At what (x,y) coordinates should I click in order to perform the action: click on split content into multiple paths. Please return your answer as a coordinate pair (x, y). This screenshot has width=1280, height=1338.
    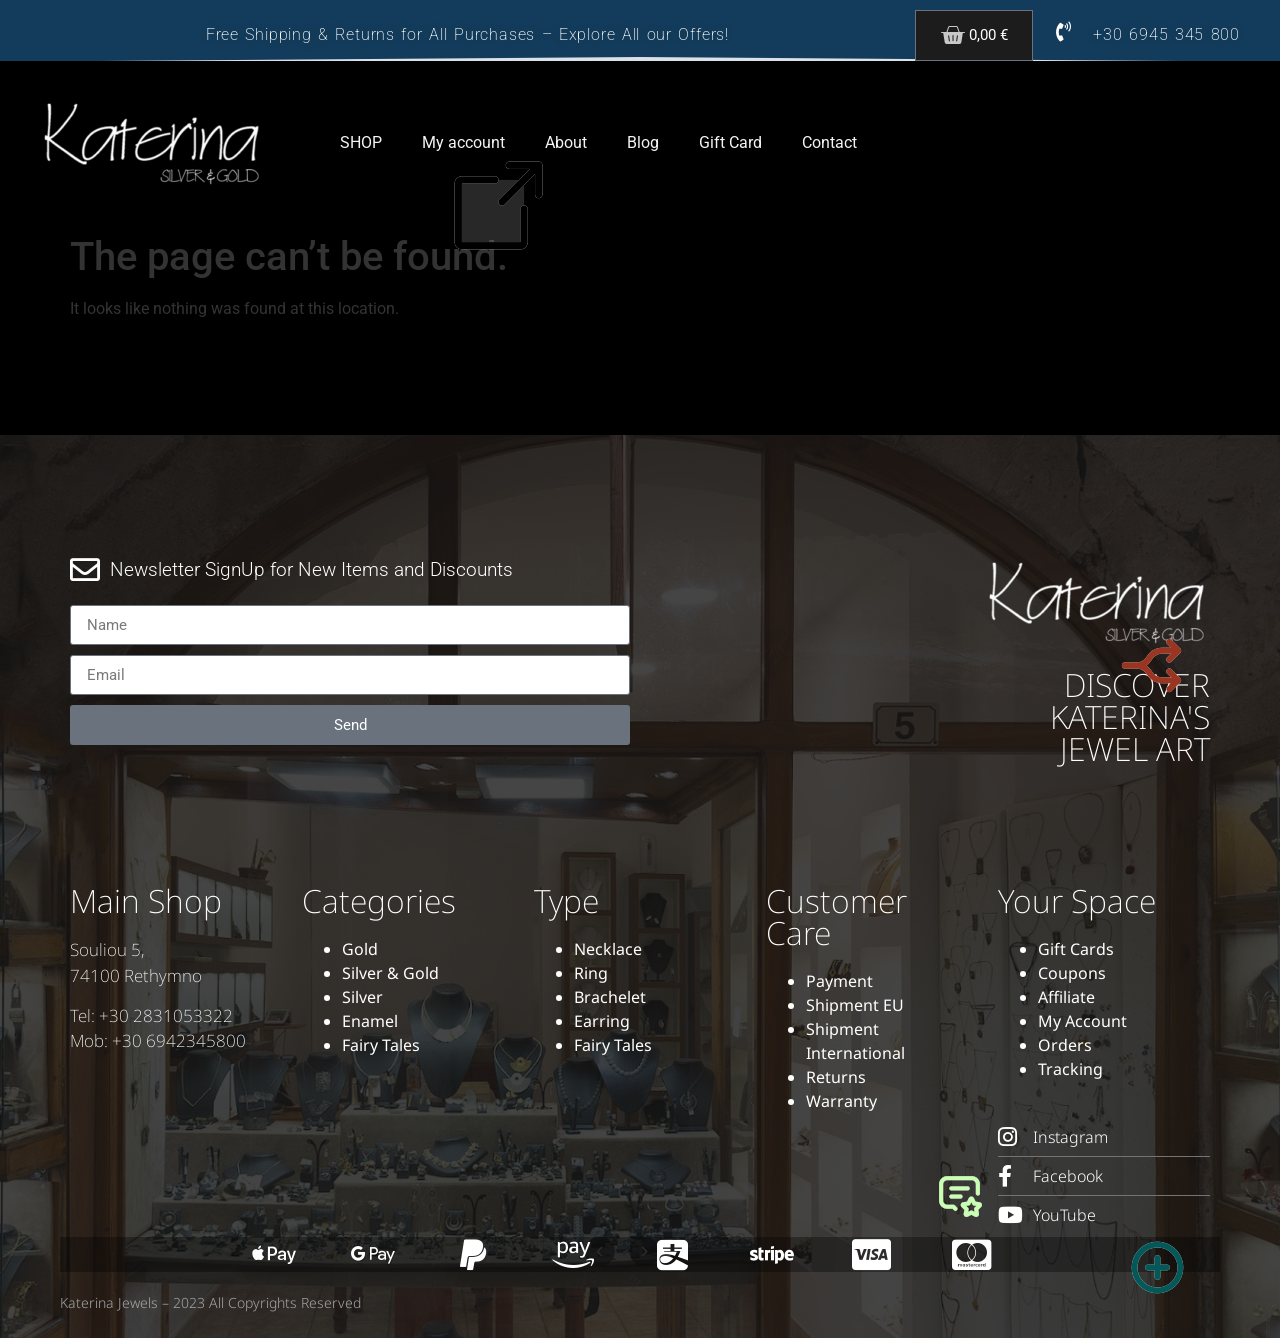
    Looking at the image, I should click on (1151, 665).